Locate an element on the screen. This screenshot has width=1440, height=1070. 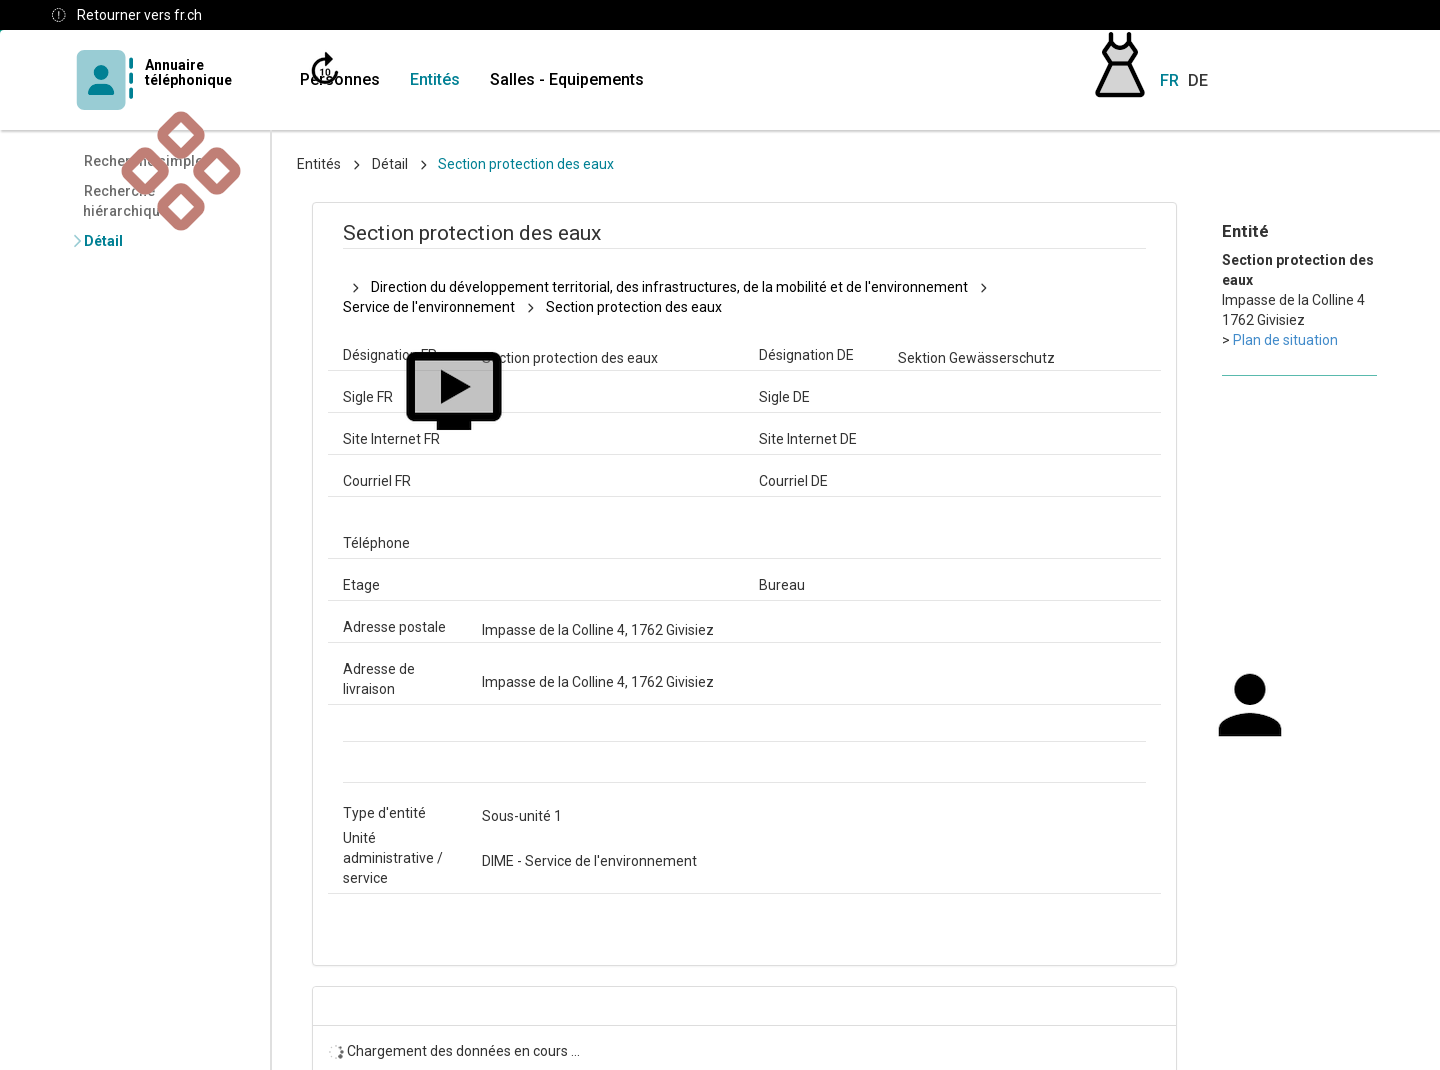
browse women's clothing or dresses is located at coordinates (1120, 68).